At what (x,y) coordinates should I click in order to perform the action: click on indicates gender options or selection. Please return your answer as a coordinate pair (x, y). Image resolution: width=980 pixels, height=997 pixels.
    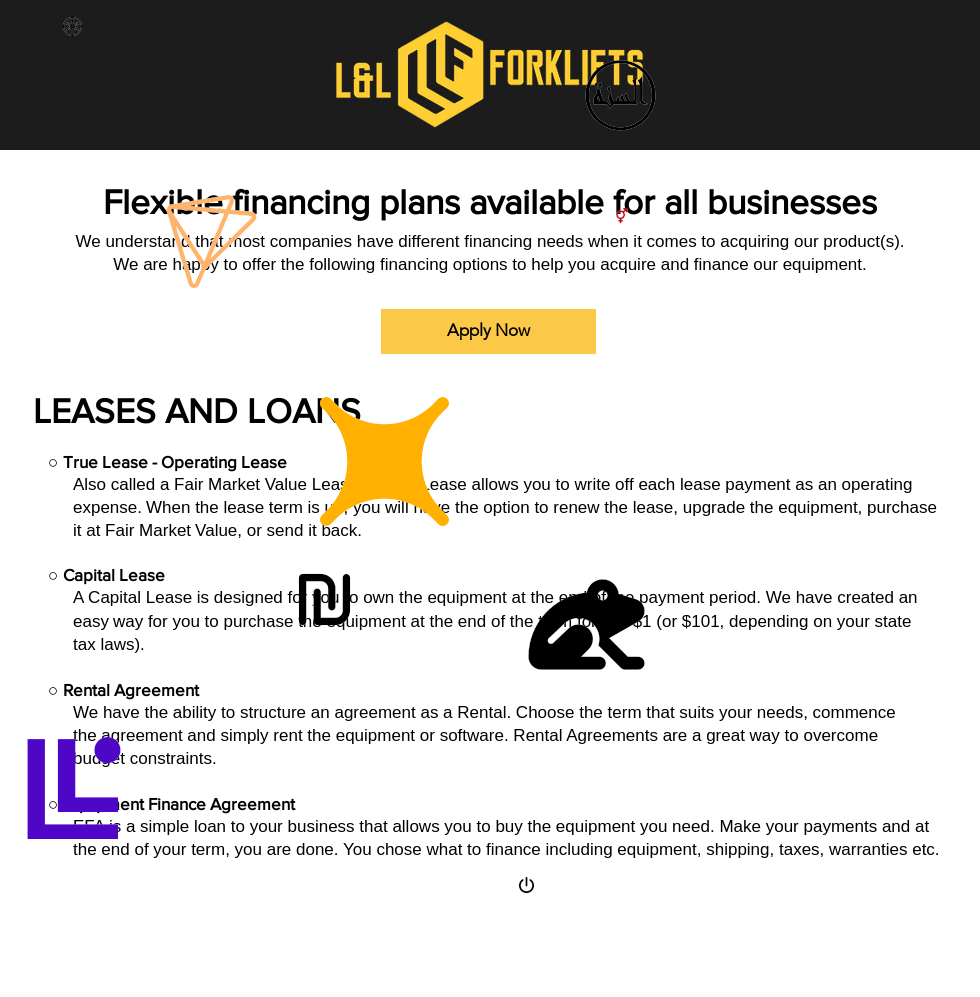
    Looking at the image, I should click on (621, 216).